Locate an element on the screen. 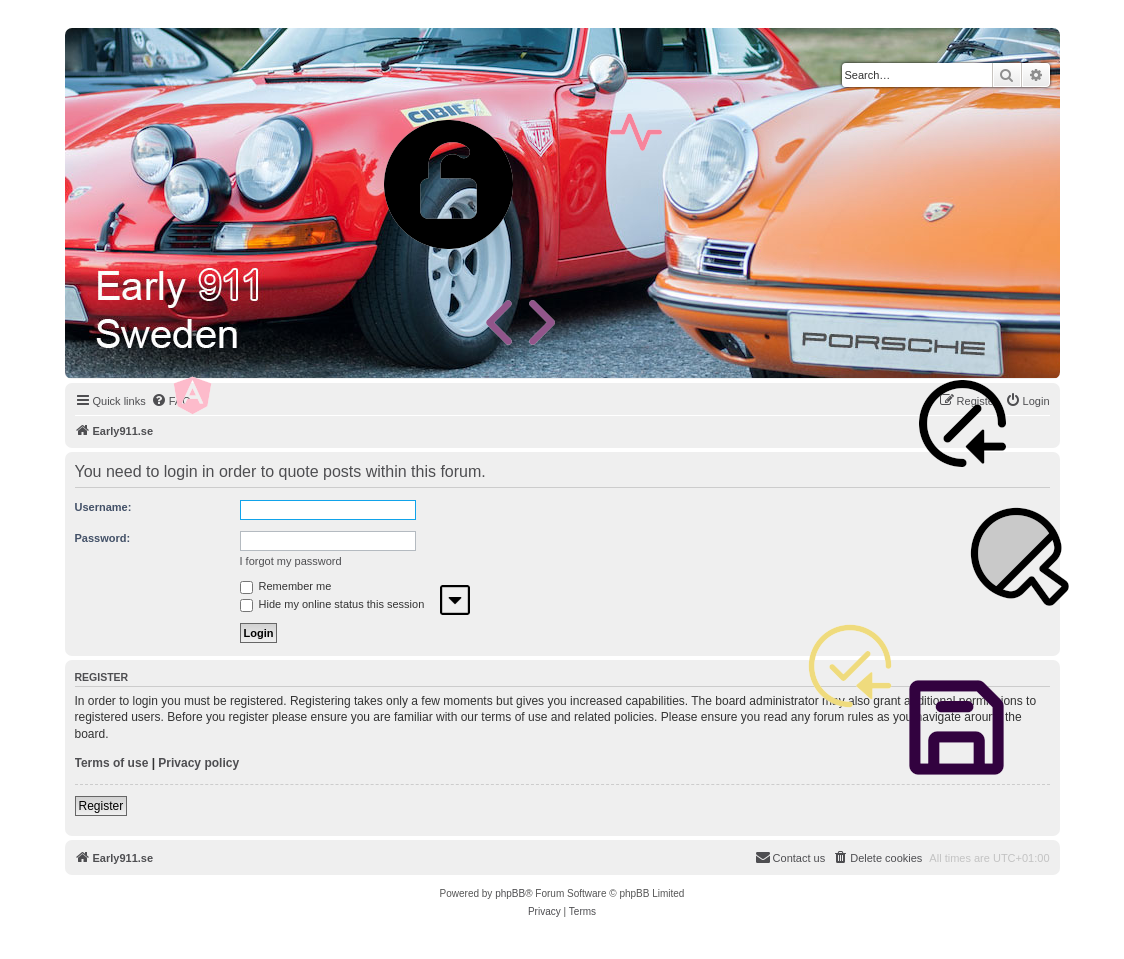  view repository activity and insights is located at coordinates (636, 133).